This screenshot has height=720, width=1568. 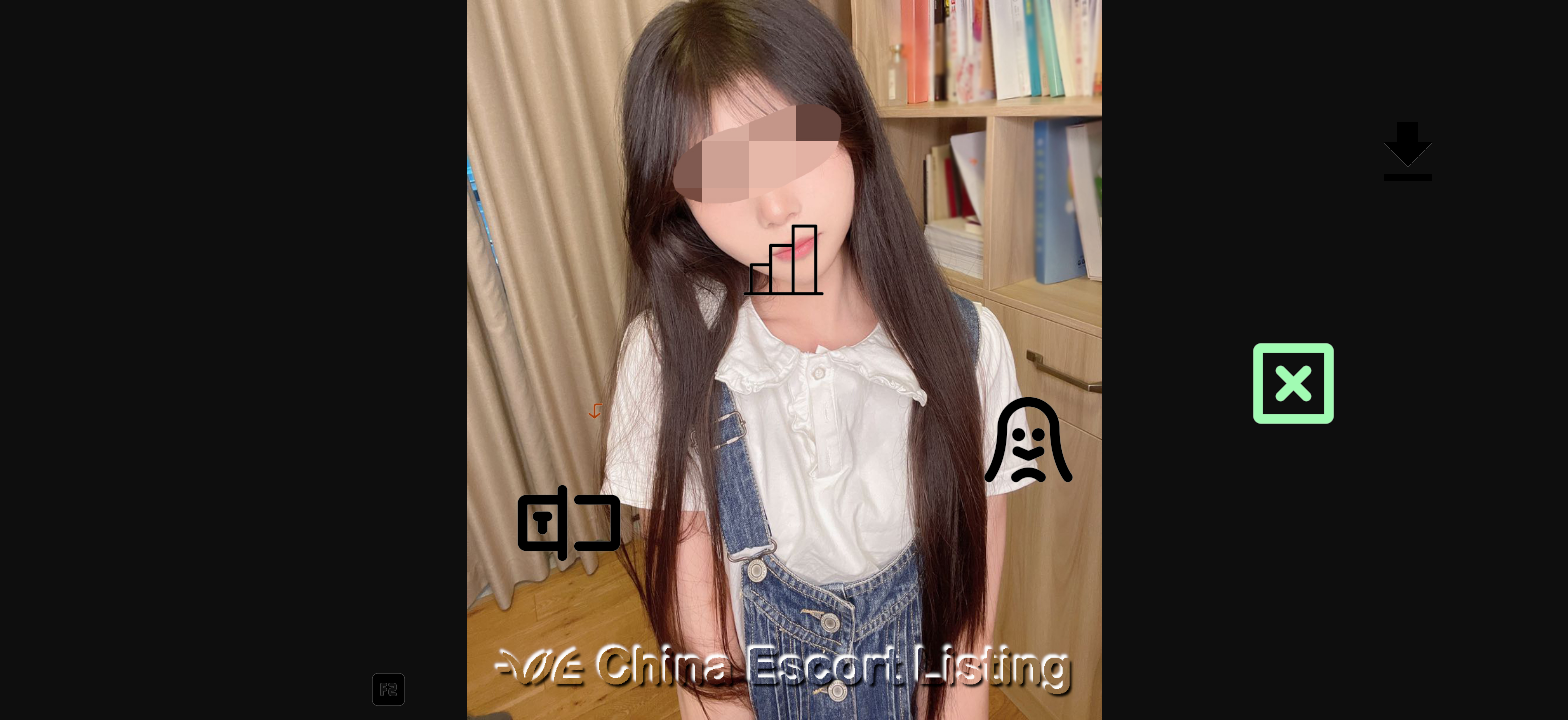 What do you see at coordinates (1293, 383) in the screenshot?
I see `close or dismiss a modal window` at bounding box center [1293, 383].